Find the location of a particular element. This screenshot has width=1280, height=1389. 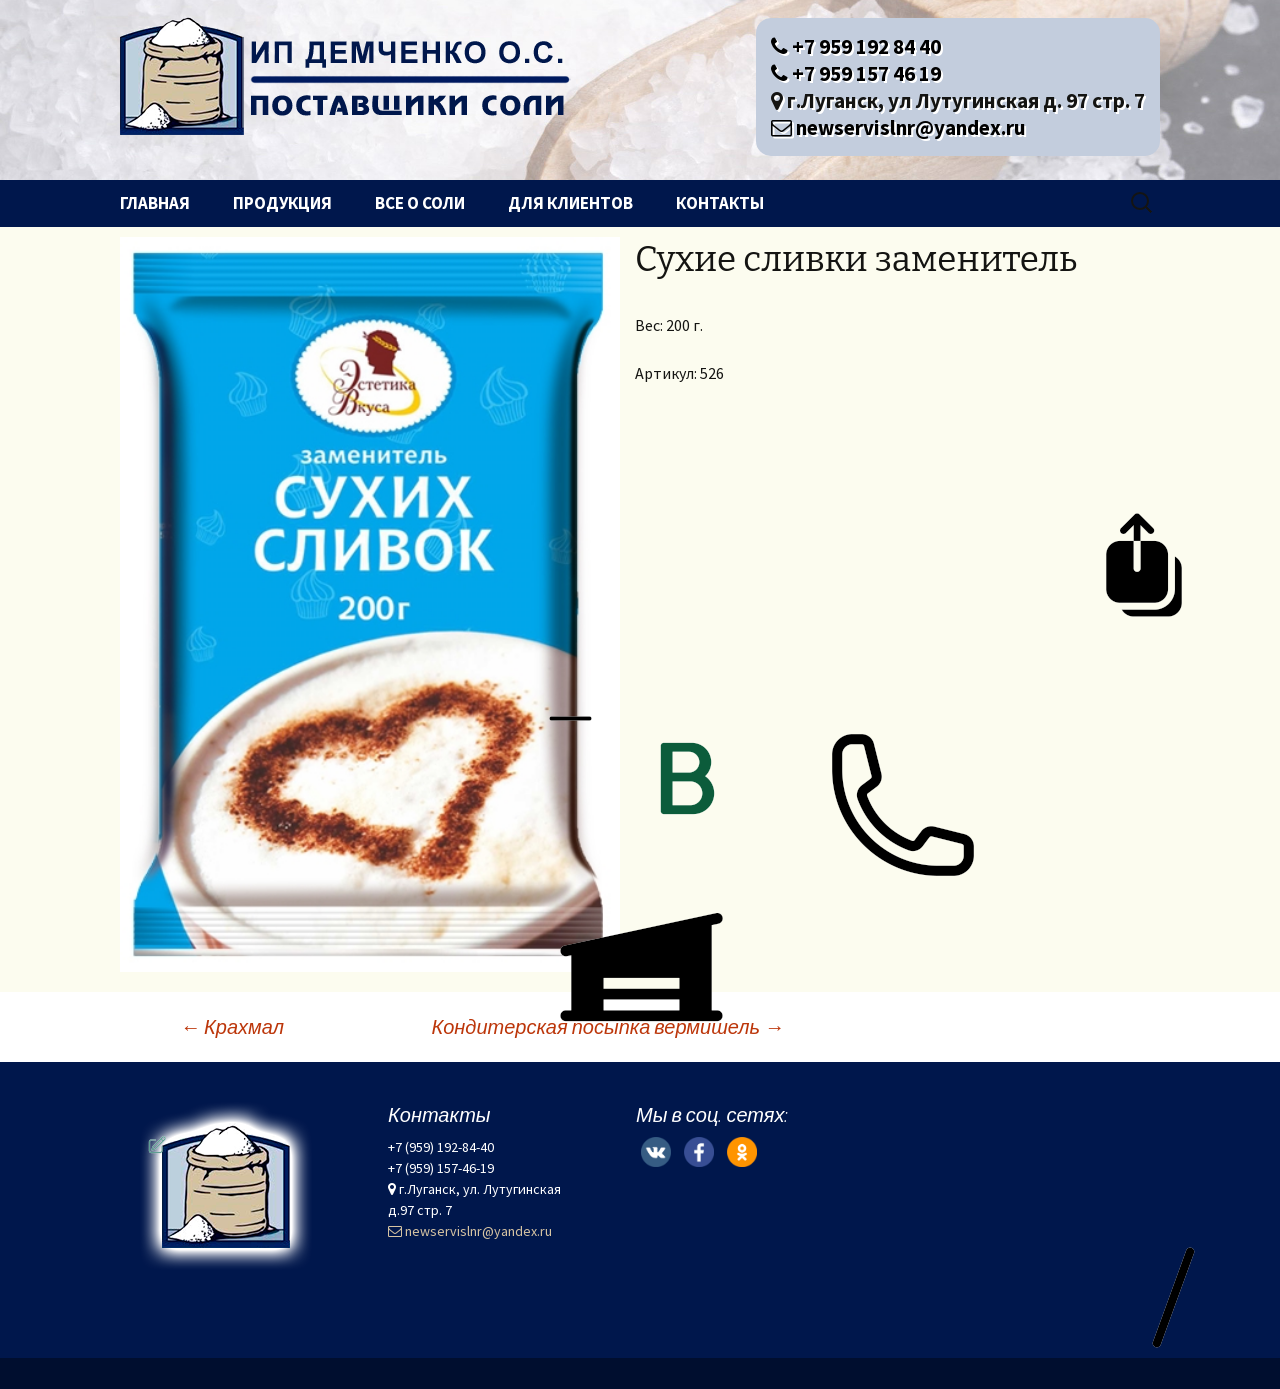

access warehouse or storage inventory is located at coordinates (641, 972).